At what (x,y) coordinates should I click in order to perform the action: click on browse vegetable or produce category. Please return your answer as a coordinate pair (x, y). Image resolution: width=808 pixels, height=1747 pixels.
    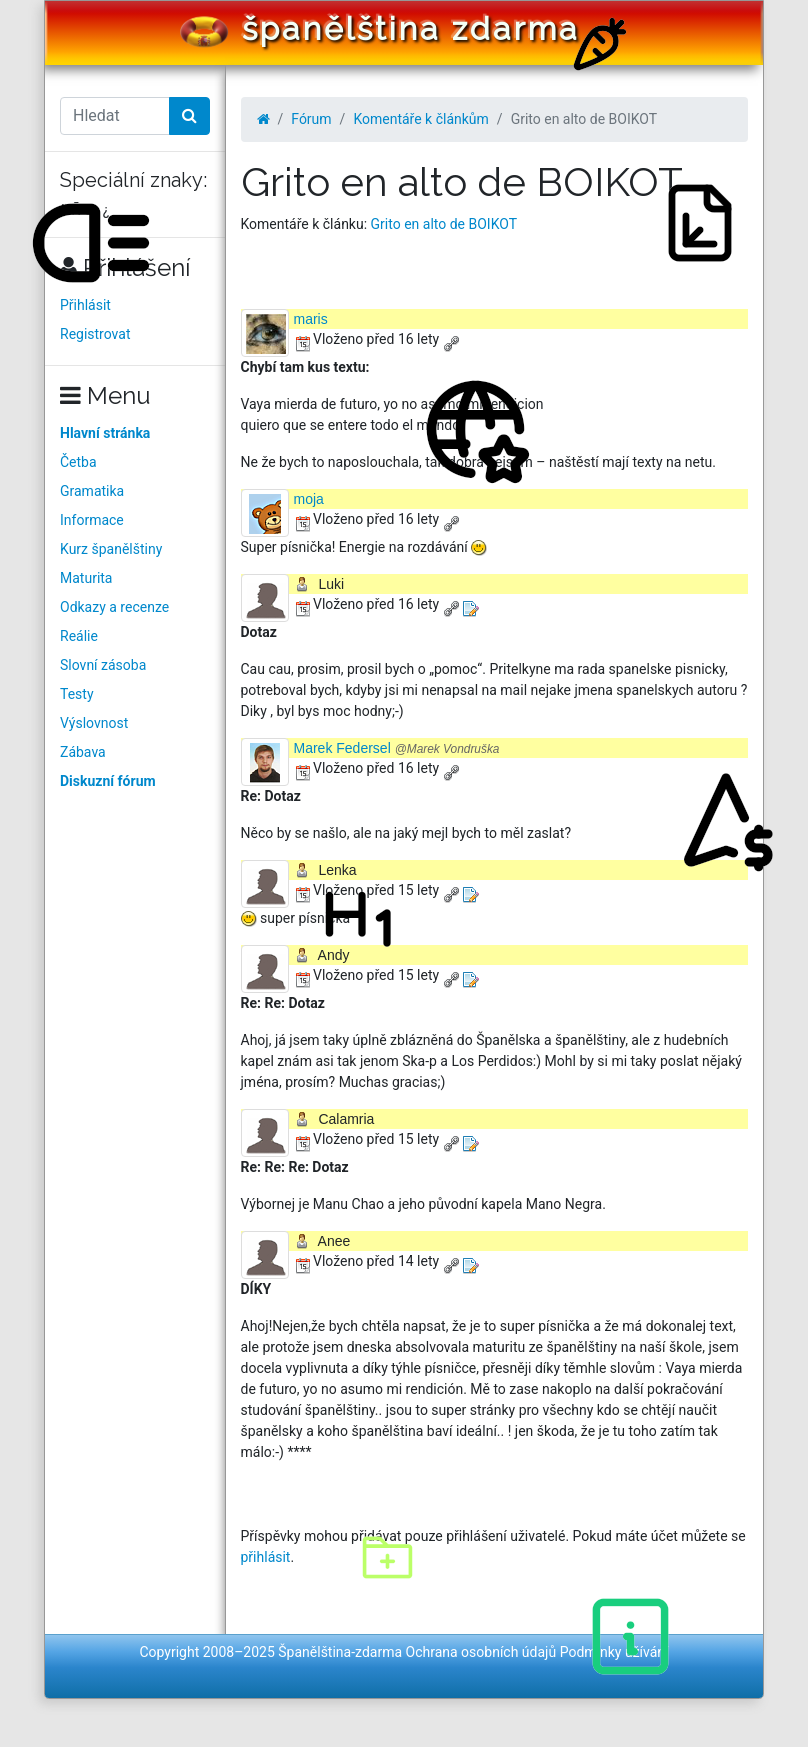
    Looking at the image, I should click on (599, 45).